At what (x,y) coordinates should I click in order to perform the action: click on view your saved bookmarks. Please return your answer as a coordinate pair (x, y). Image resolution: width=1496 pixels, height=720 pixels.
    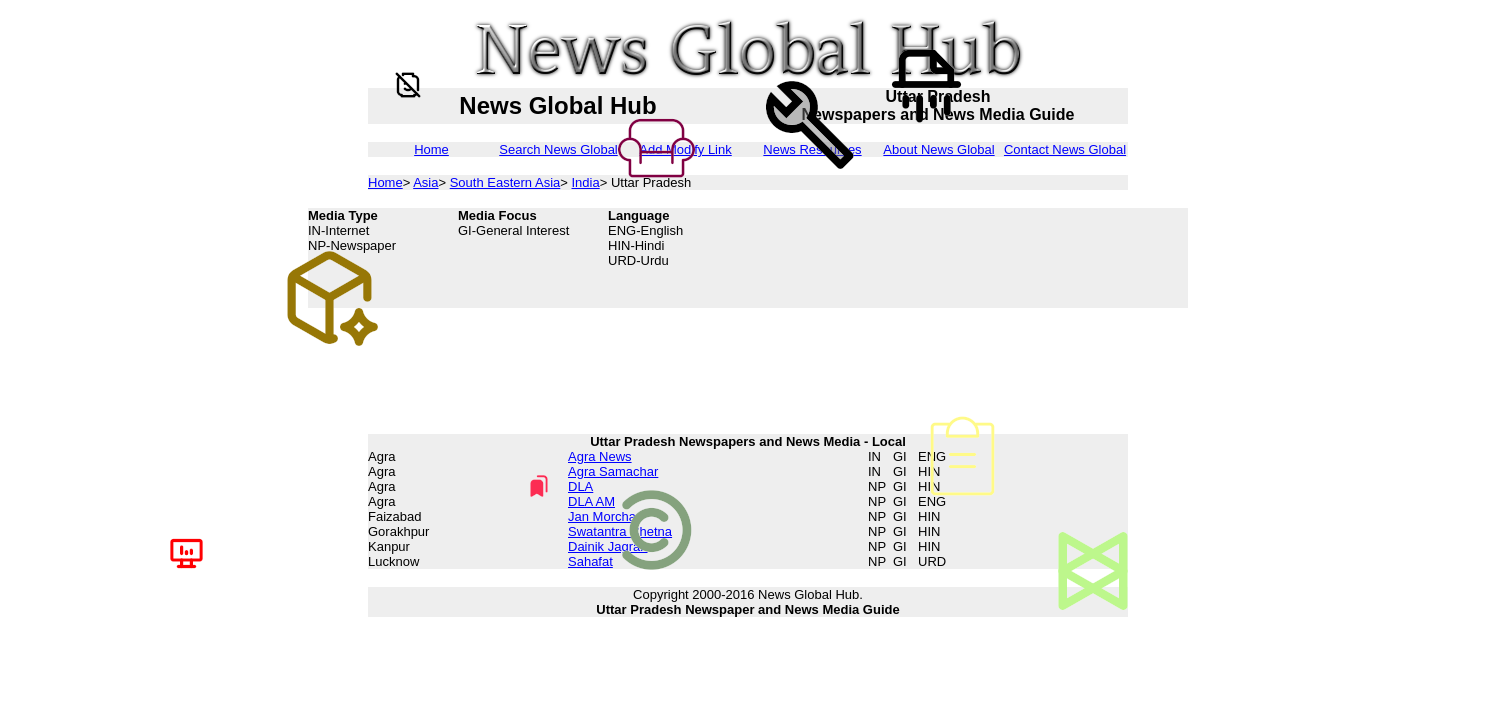
    Looking at the image, I should click on (539, 486).